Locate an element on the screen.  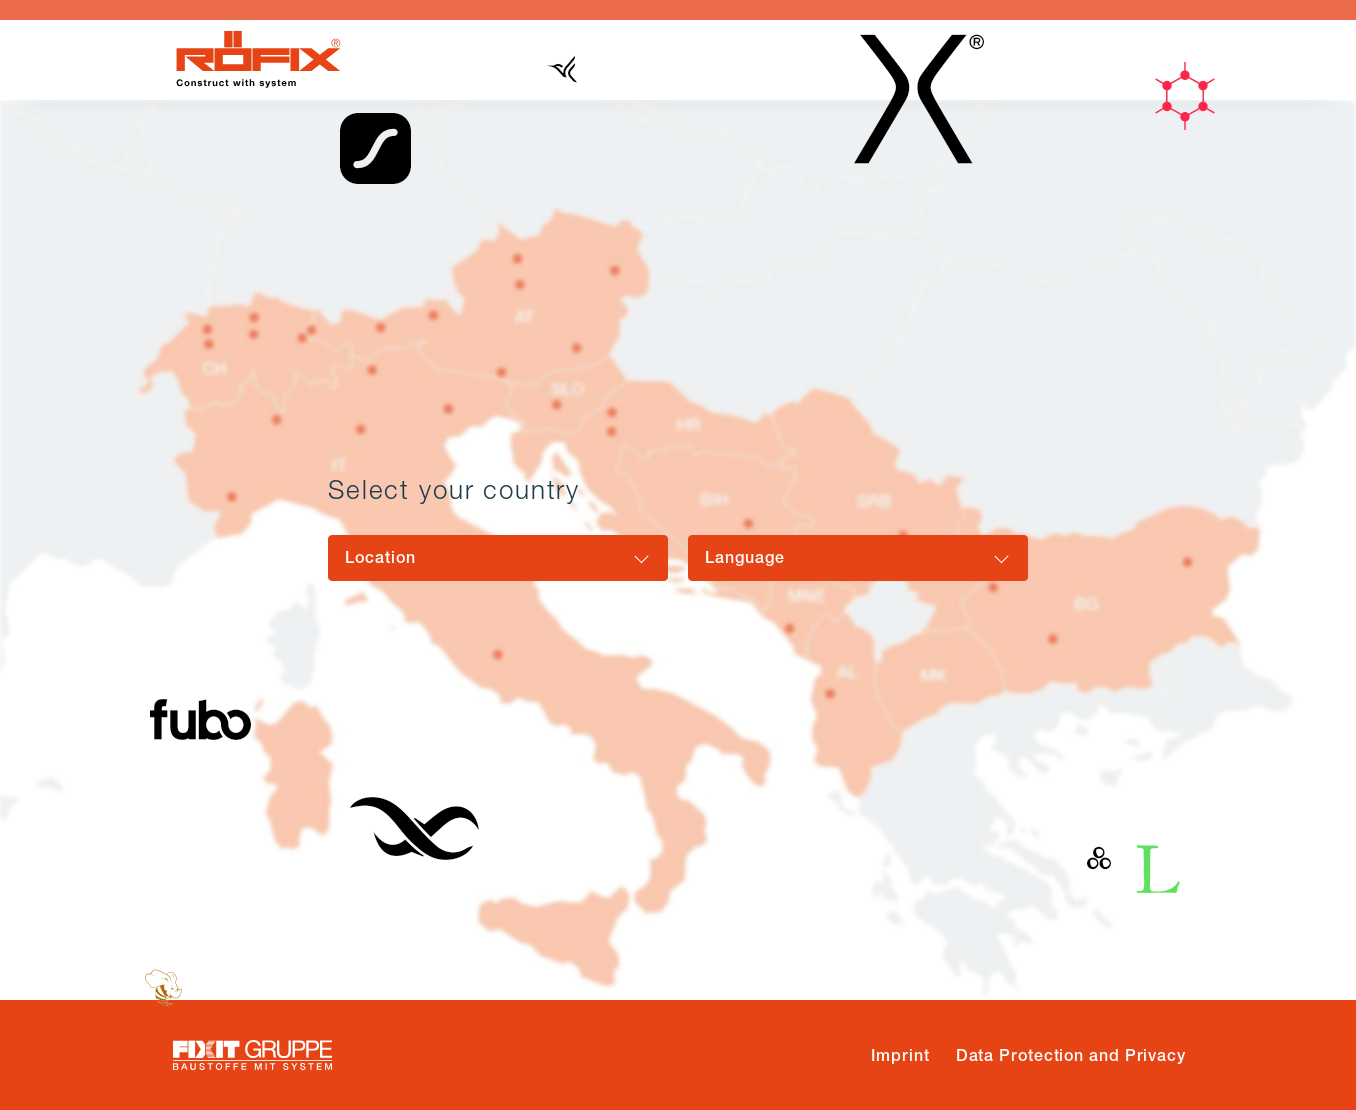
open lottiefiles app is located at coordinates (375, 148).